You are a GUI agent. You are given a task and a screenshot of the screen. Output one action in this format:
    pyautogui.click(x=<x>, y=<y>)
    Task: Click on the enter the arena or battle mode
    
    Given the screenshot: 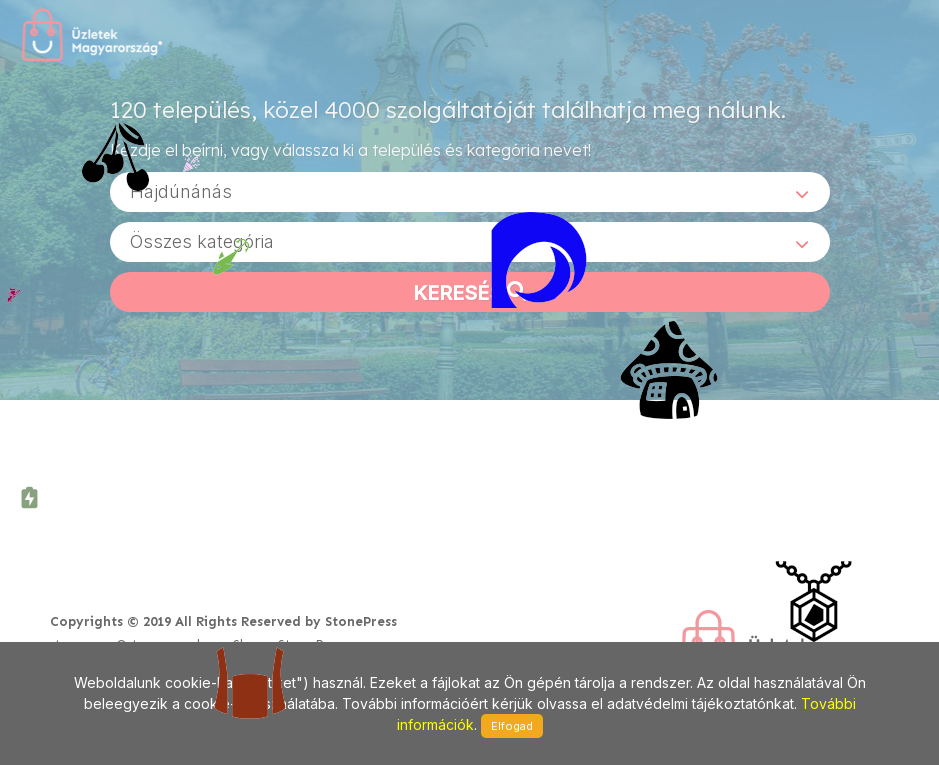 What is the action you would take?
    pyautogui.click(x=250, y=683)
    